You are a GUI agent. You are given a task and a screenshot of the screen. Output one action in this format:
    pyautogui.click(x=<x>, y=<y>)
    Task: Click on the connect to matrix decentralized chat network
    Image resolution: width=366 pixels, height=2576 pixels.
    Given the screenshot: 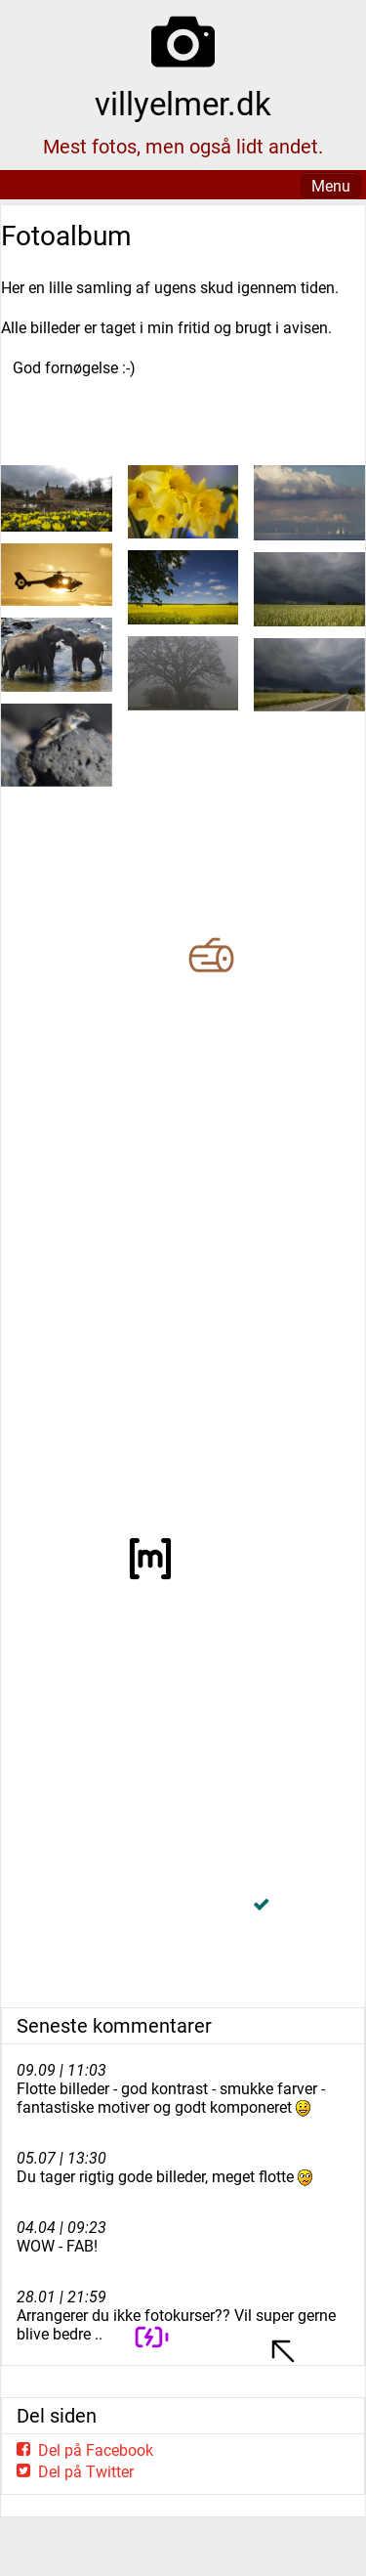 What is the action you would take?
    pyautogui.click(x=150, y=1559)
    